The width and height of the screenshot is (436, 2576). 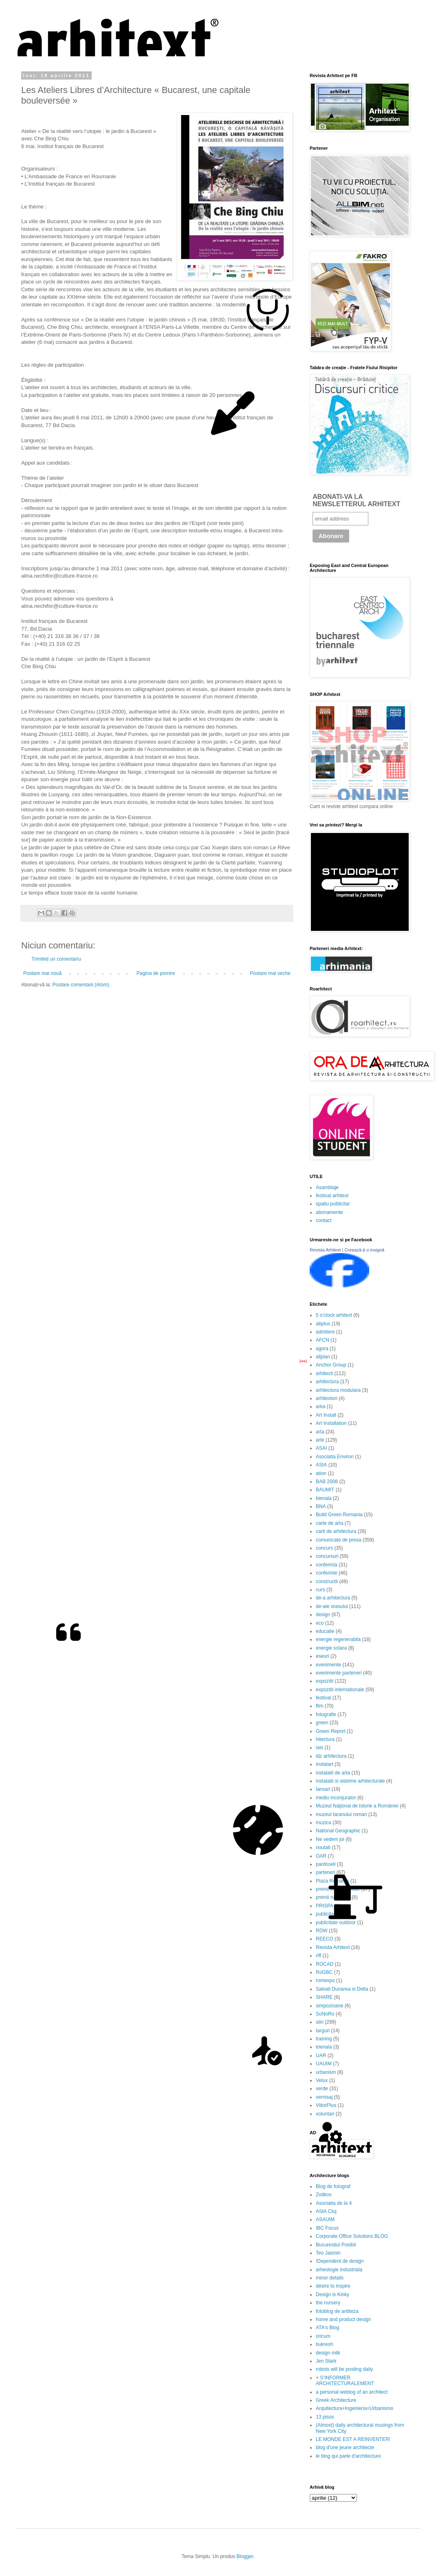 I want to click on view baseball scores or stats, so click(x=258, y=1830).